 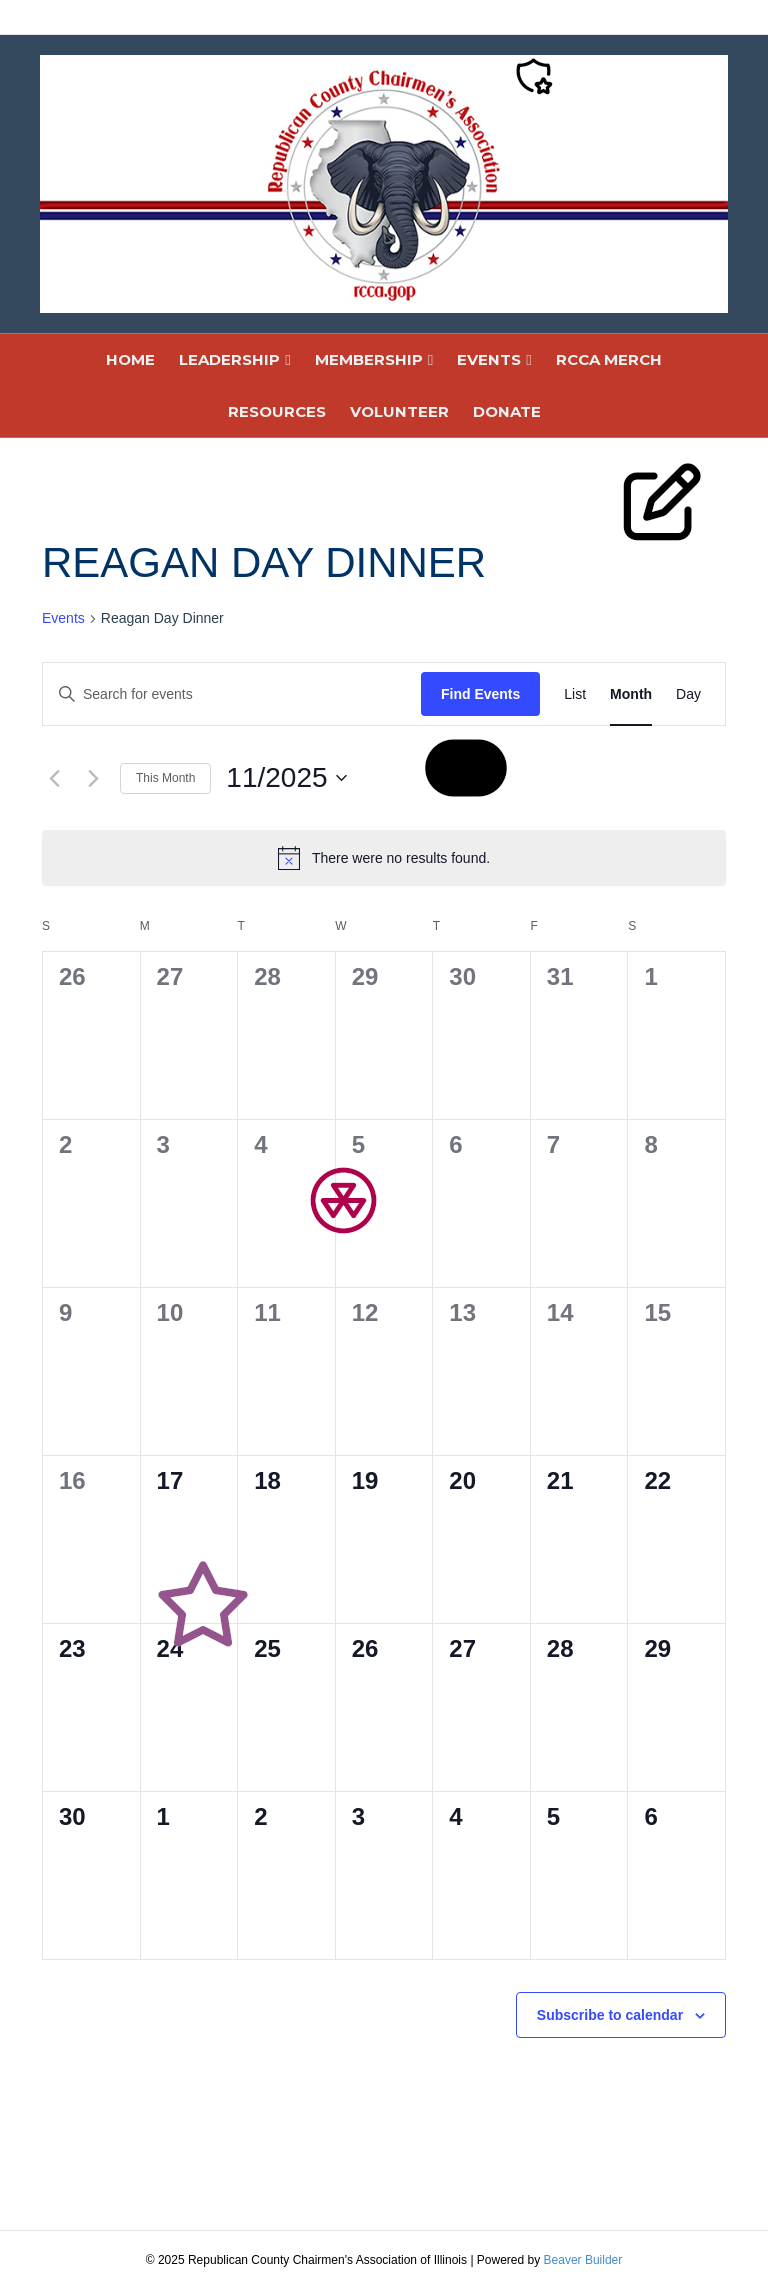 I want to click on premium security or protection status, so click(x=533, y=75).